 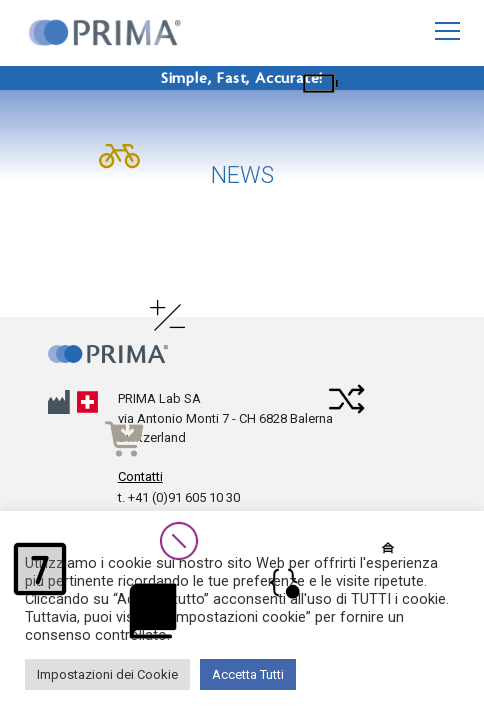 What do you see at coordinates (153, 611) in the screenshot?
I see `open library or reading list` at bounding box center [153, 611].